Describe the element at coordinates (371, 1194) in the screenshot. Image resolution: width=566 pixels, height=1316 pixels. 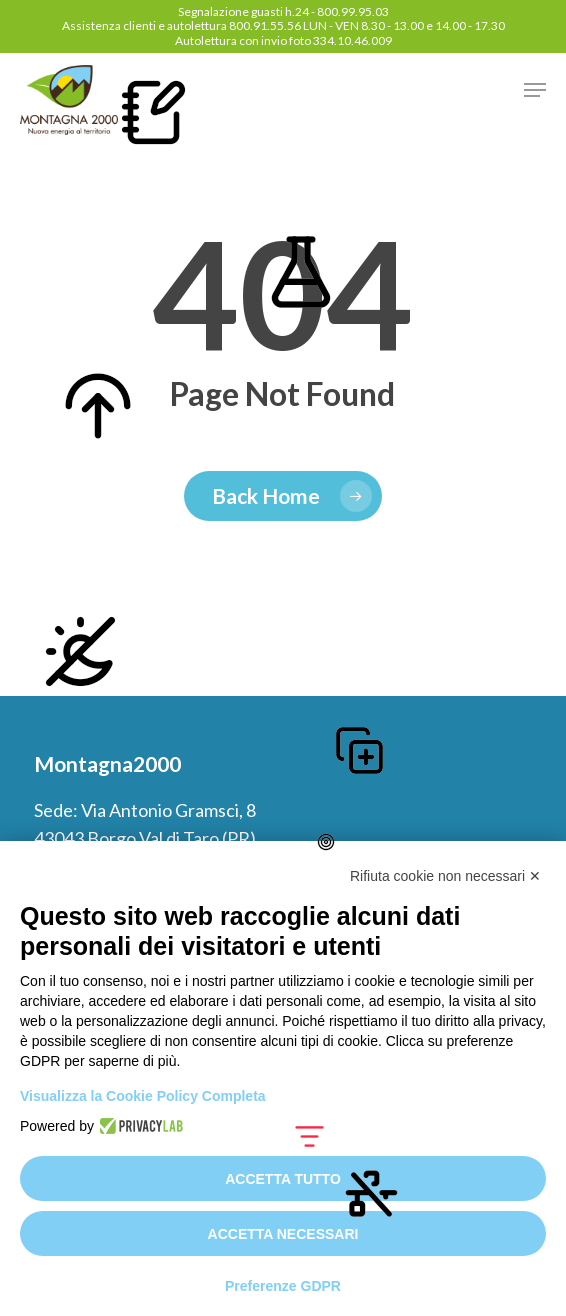
I see `network connection unavailable` at that location.